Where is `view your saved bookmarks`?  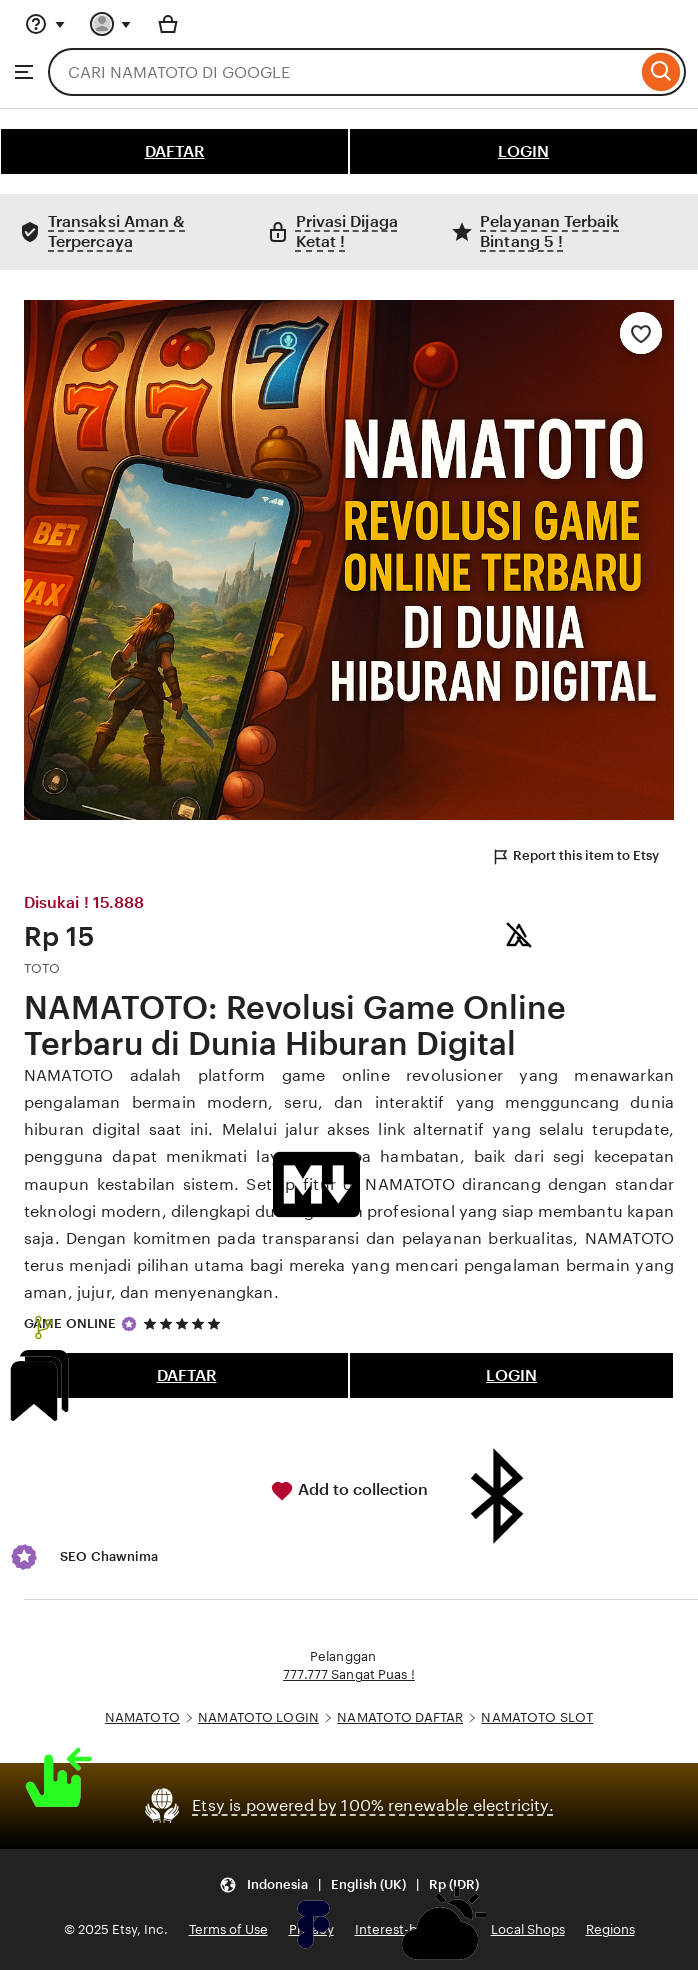 view your saved bookmarks is located at coordinates (39, 1385).